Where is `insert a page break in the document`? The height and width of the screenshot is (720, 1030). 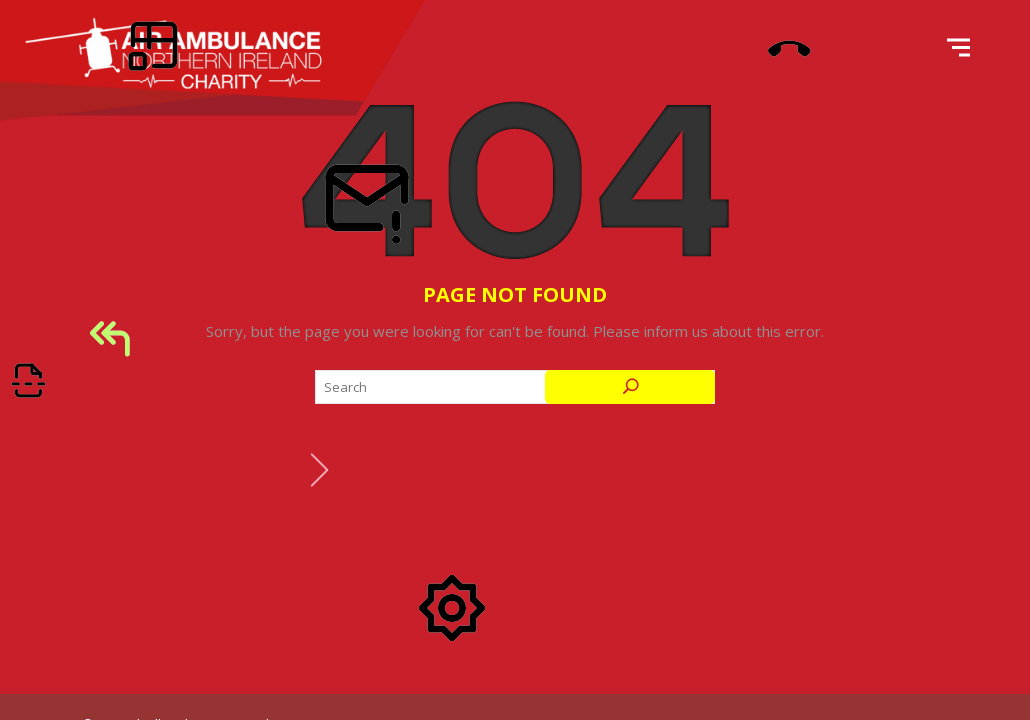 insert a page break in the document is located at coordinates (28, 380).